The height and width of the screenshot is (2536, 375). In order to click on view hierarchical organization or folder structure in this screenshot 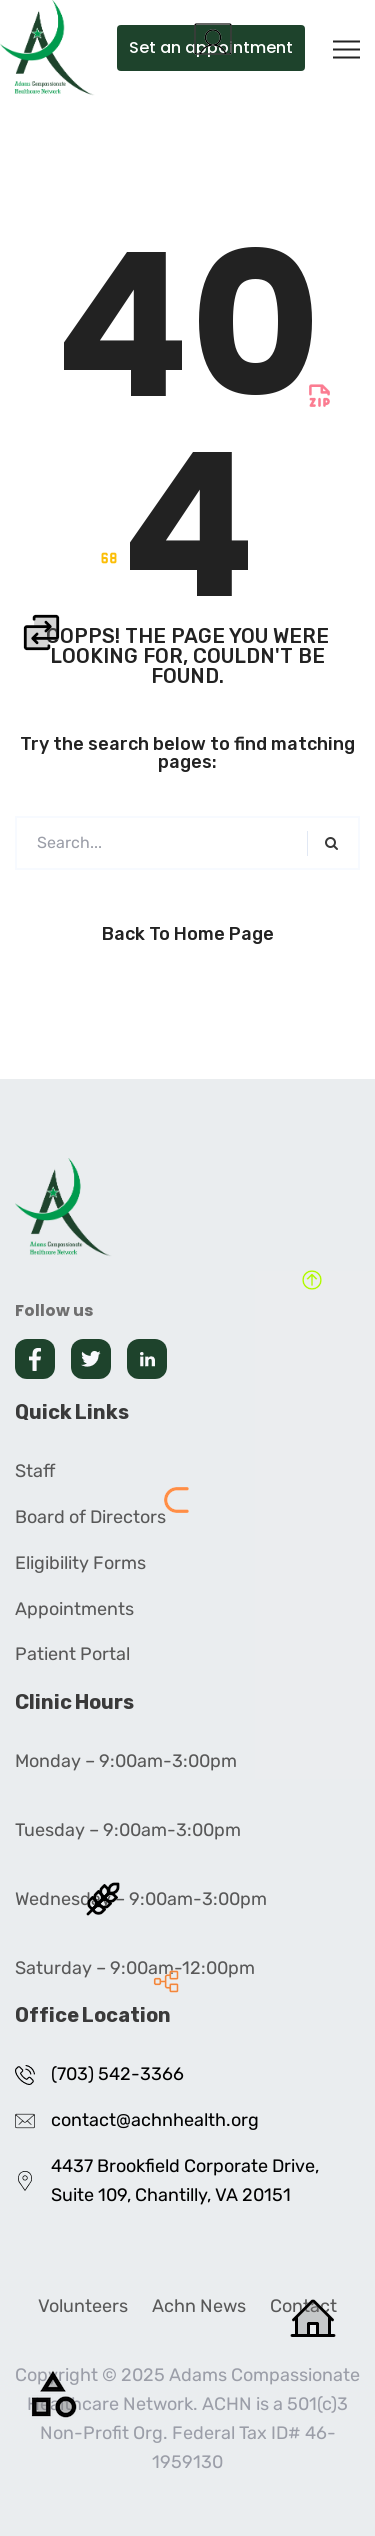, I will do `click(167, 1981)`.